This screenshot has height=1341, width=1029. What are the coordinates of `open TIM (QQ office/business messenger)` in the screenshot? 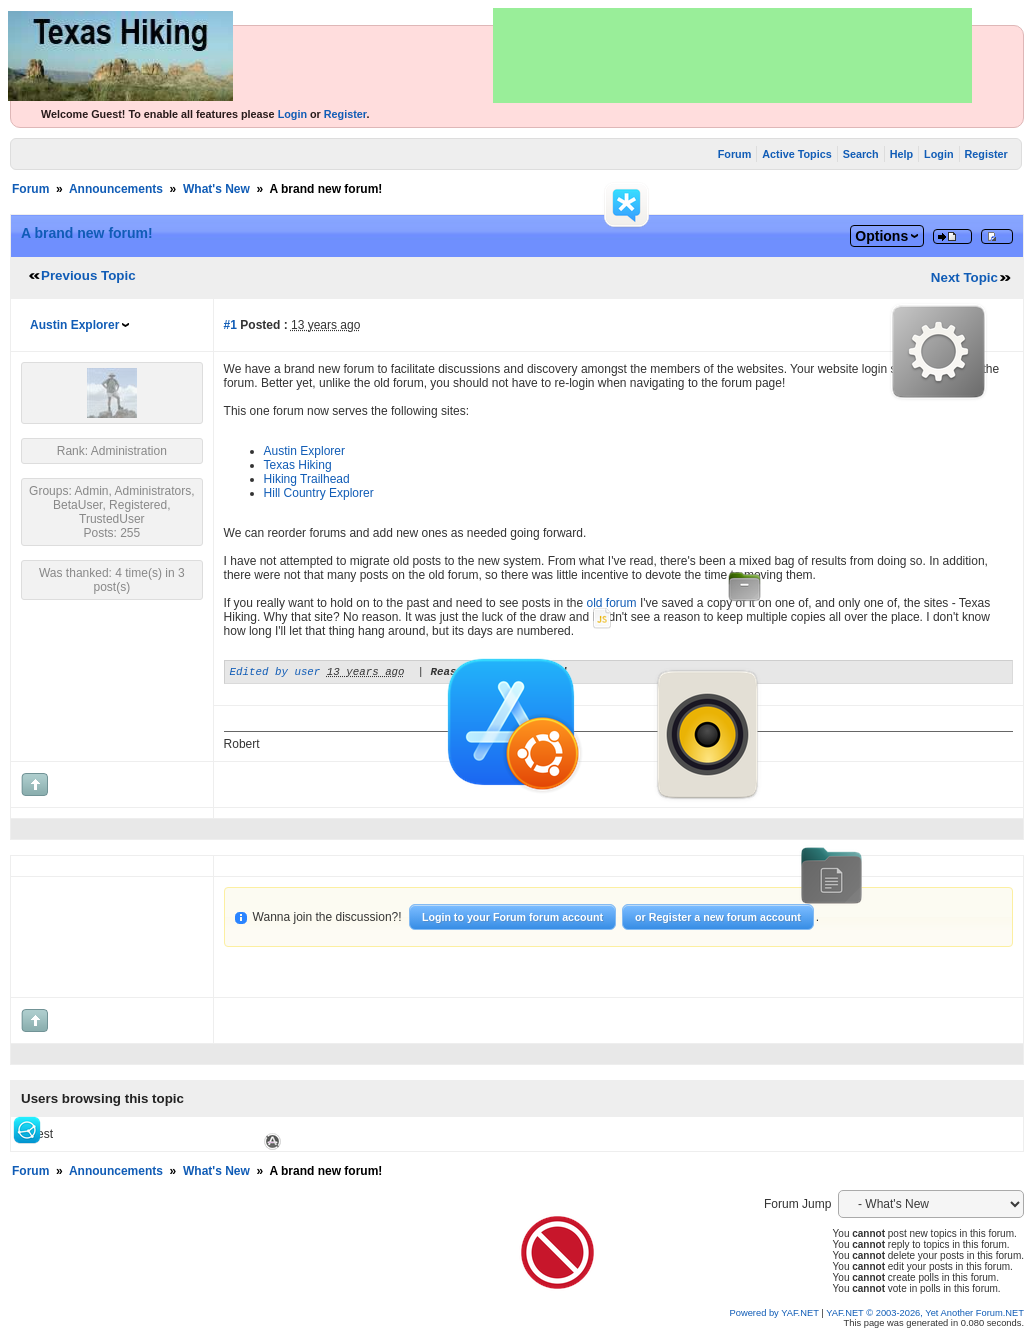 It's located at (626, 204).